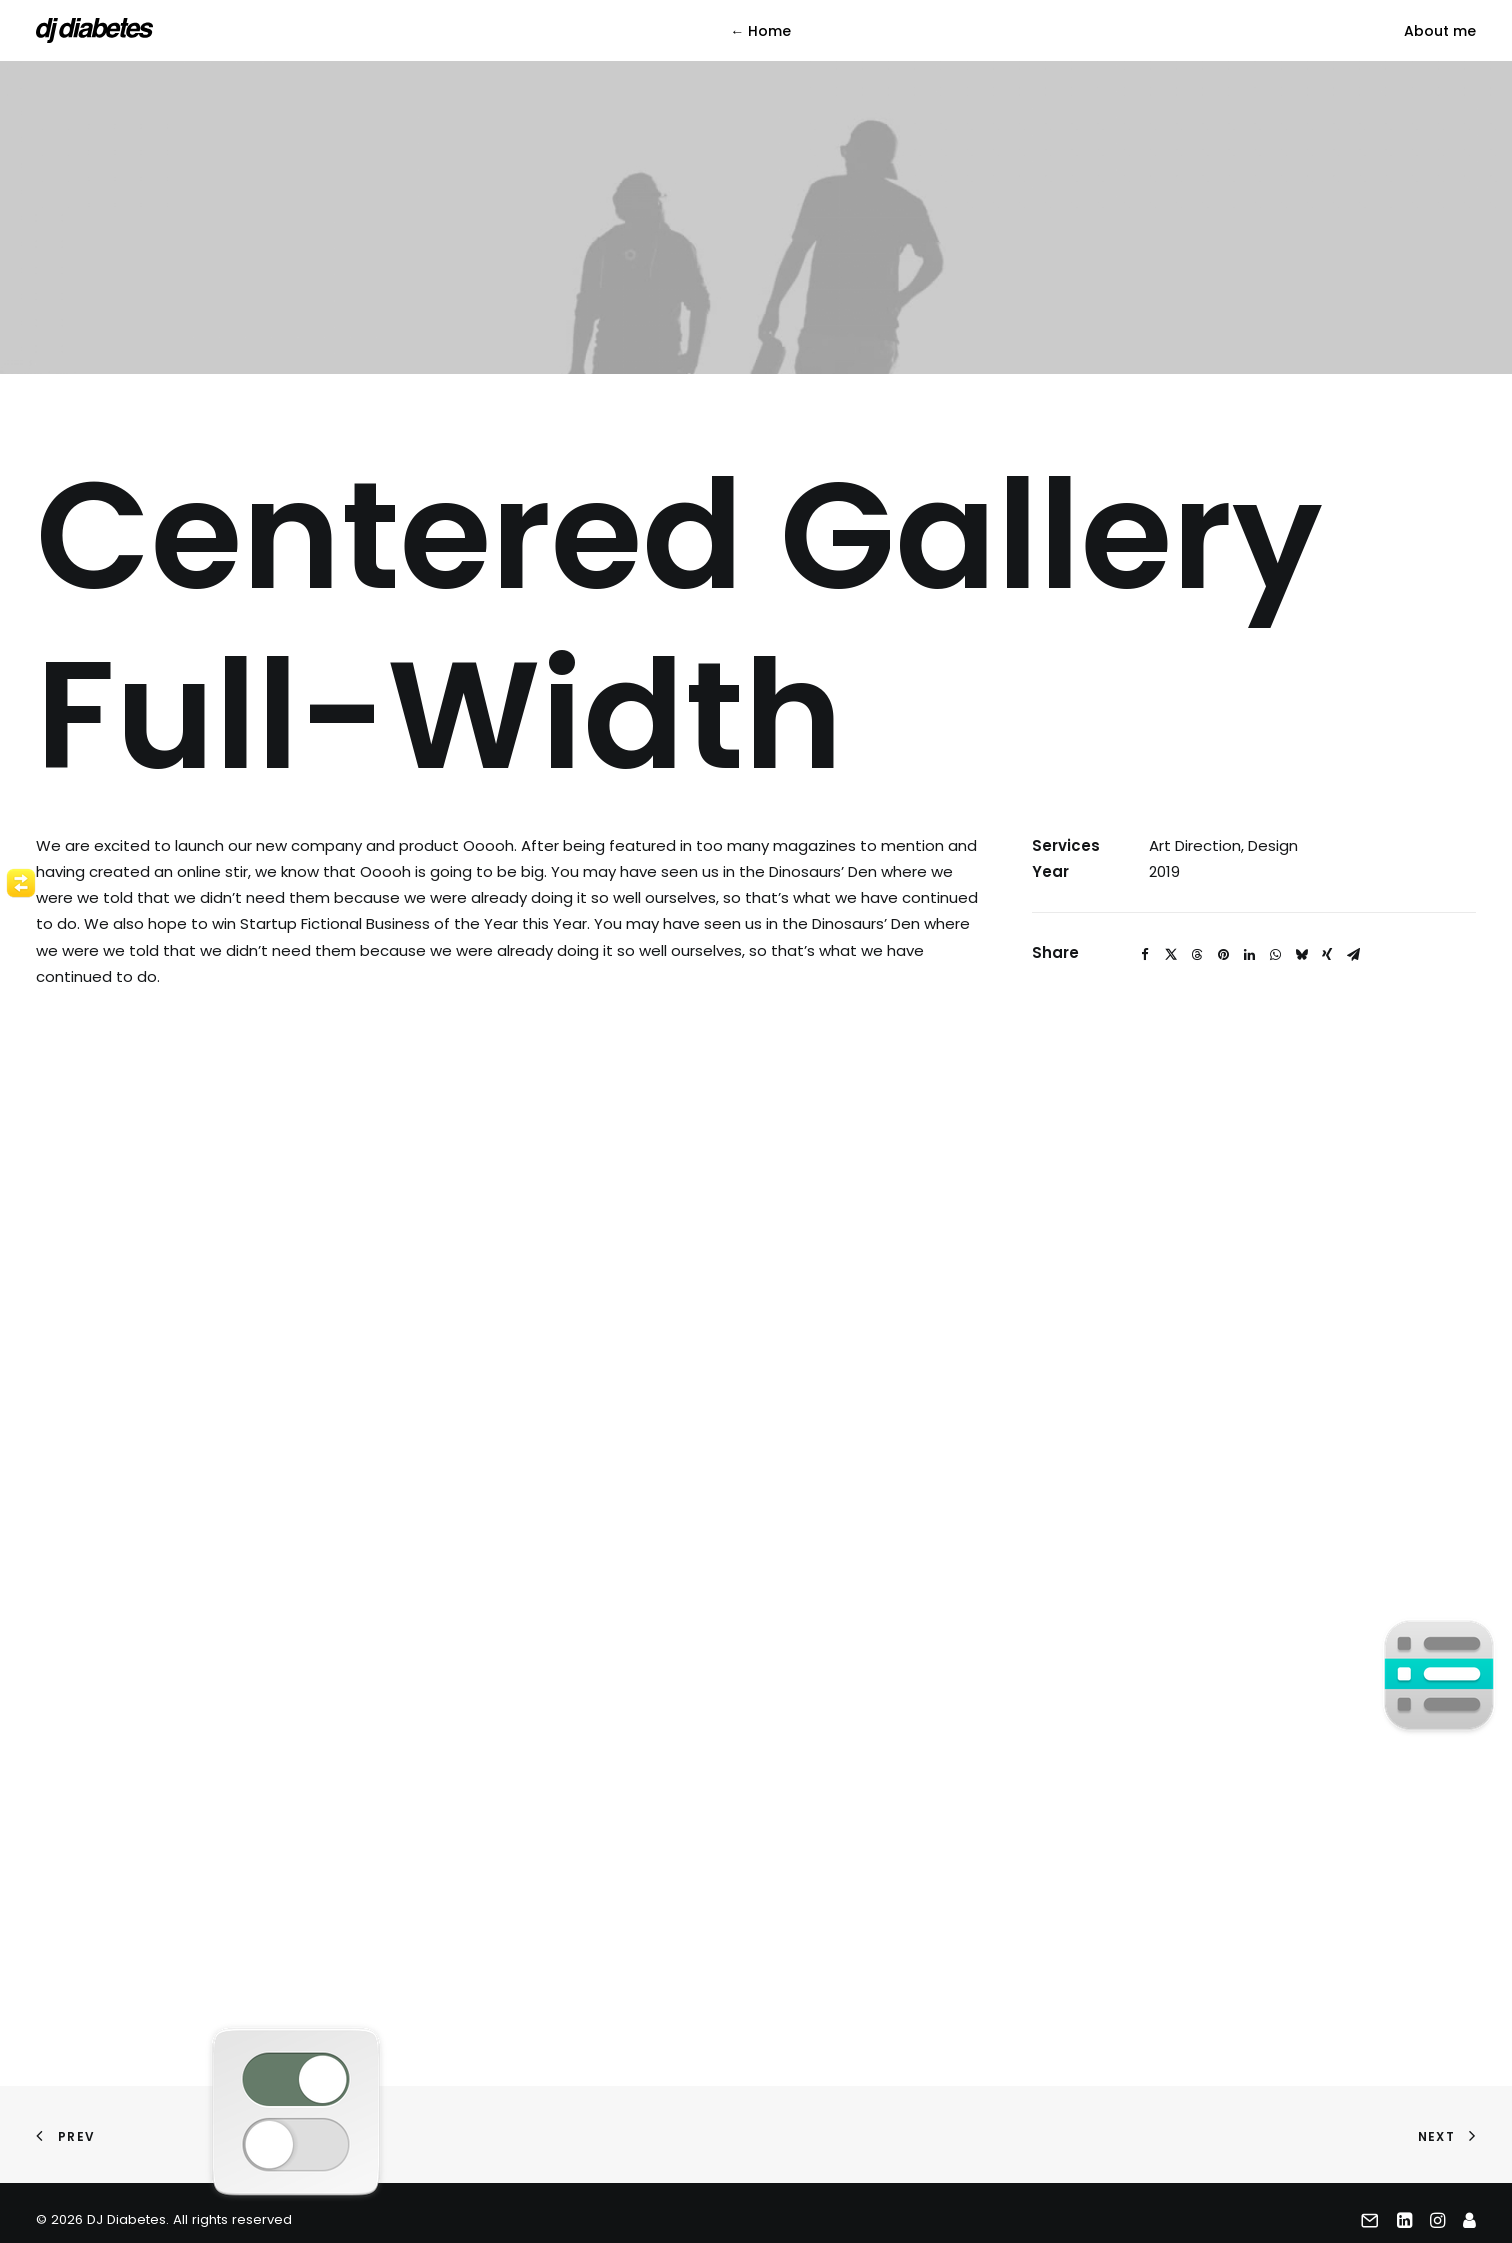  I want to click on switch to a different user account, so click(21, 883).